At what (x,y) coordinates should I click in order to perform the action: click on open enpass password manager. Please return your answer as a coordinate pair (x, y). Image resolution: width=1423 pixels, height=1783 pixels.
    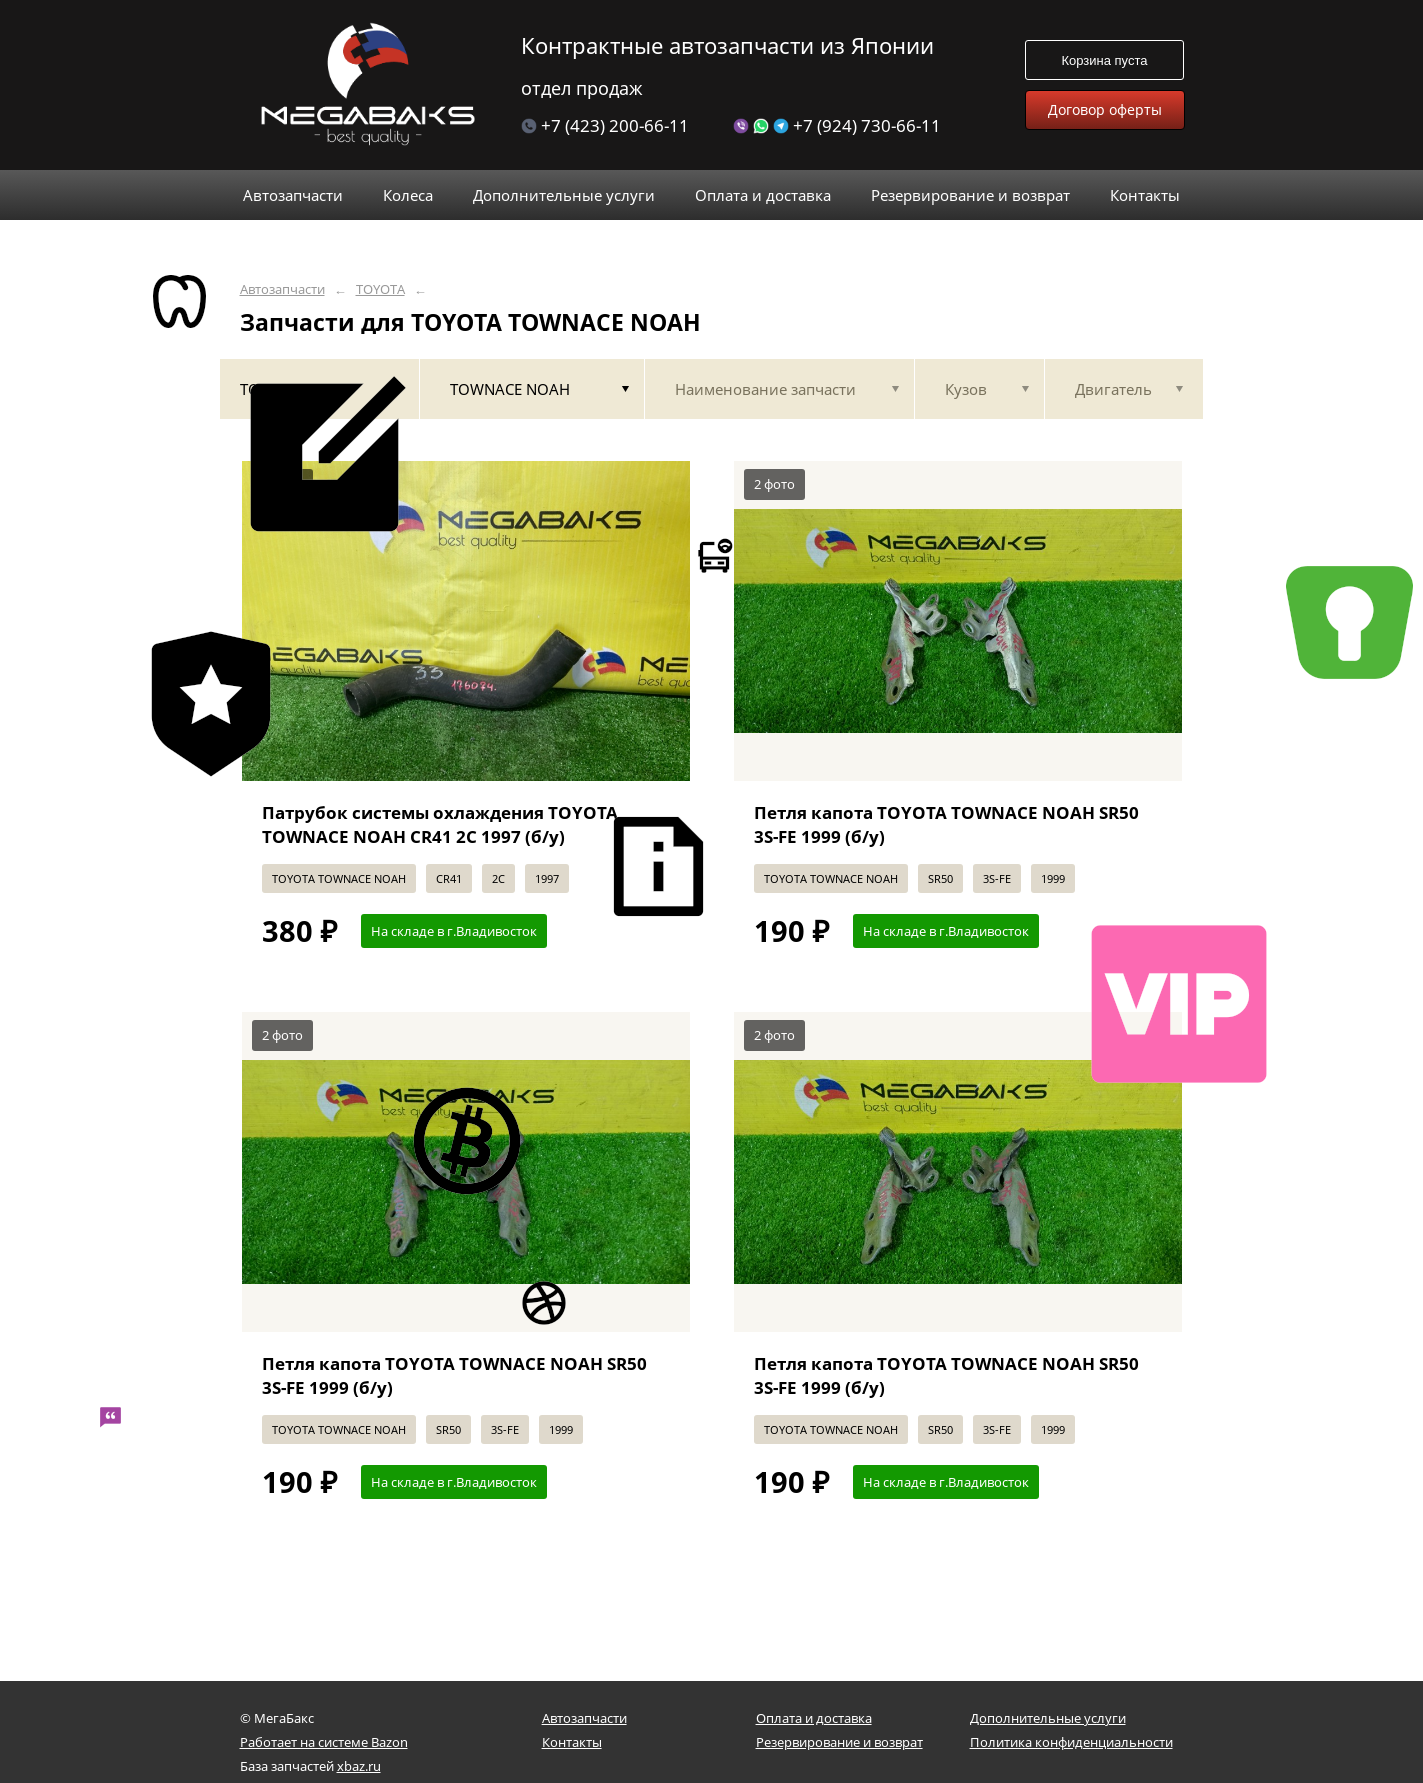
    Looking at the image, I should click on (1349, 622).